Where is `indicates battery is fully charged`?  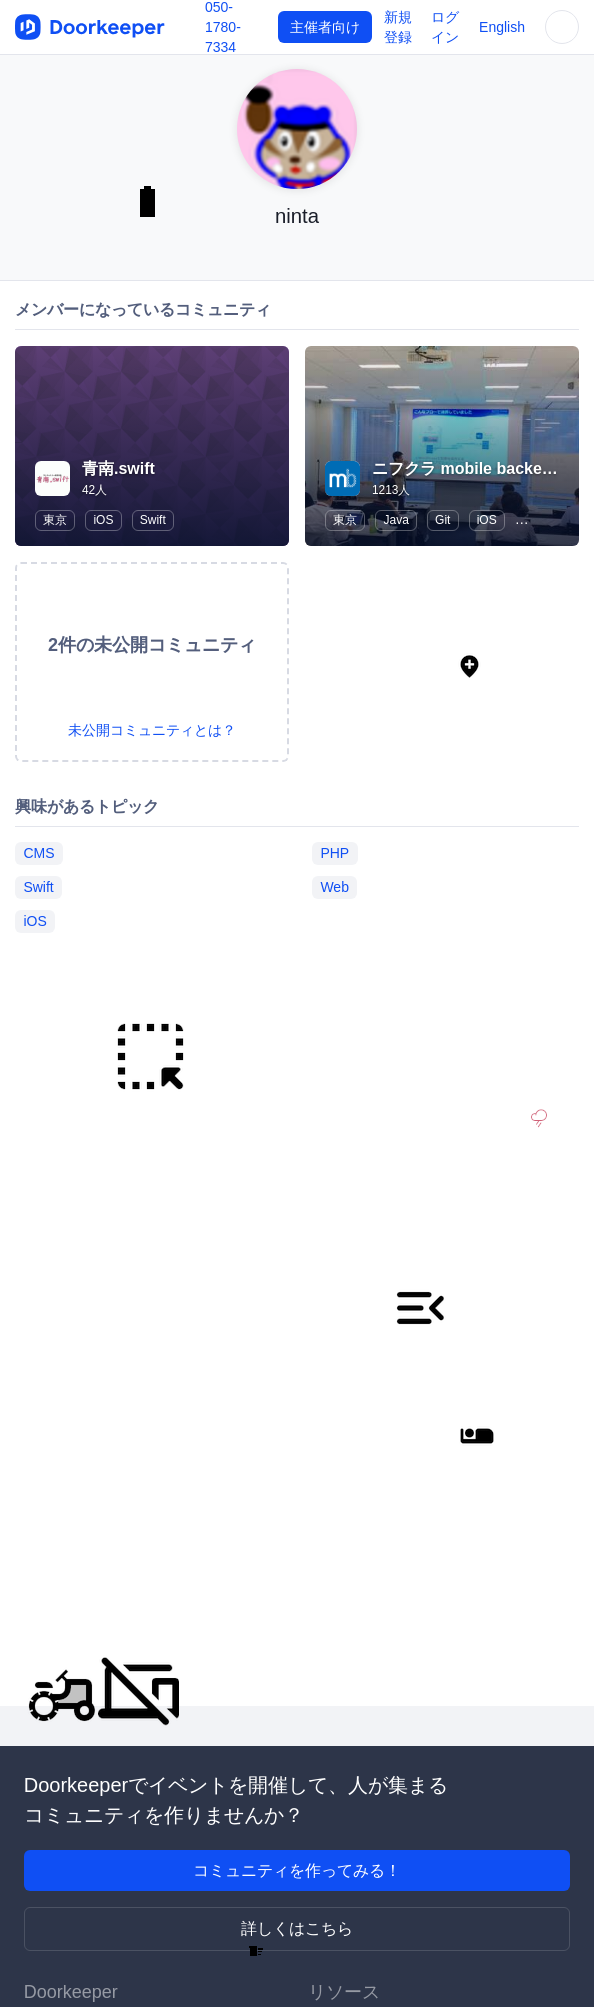
indicates battery is fully charged is located at coordinates (147, 201).